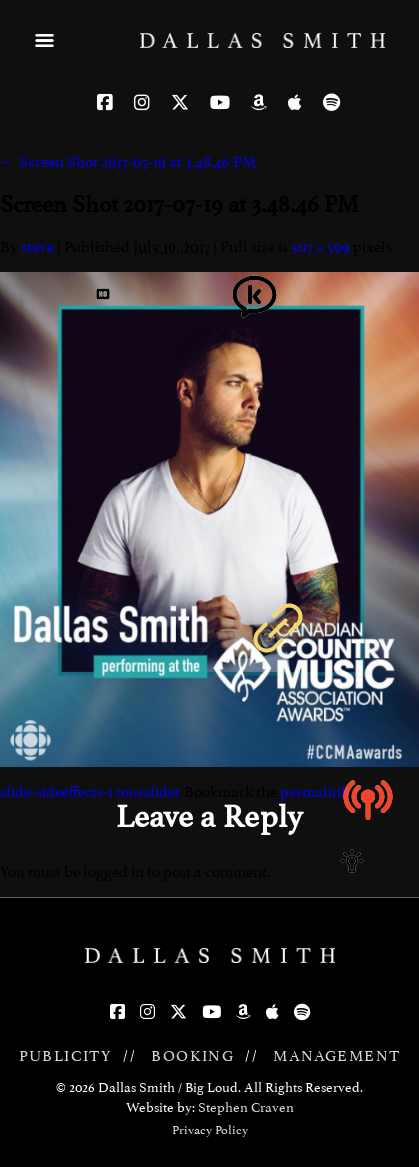 The width and height of the screenshot is (419, 1167). What do you see at coordinates (103, 294) in the screenshot?
I see `indicates high definition video quality` at bounding box center [103, 294].